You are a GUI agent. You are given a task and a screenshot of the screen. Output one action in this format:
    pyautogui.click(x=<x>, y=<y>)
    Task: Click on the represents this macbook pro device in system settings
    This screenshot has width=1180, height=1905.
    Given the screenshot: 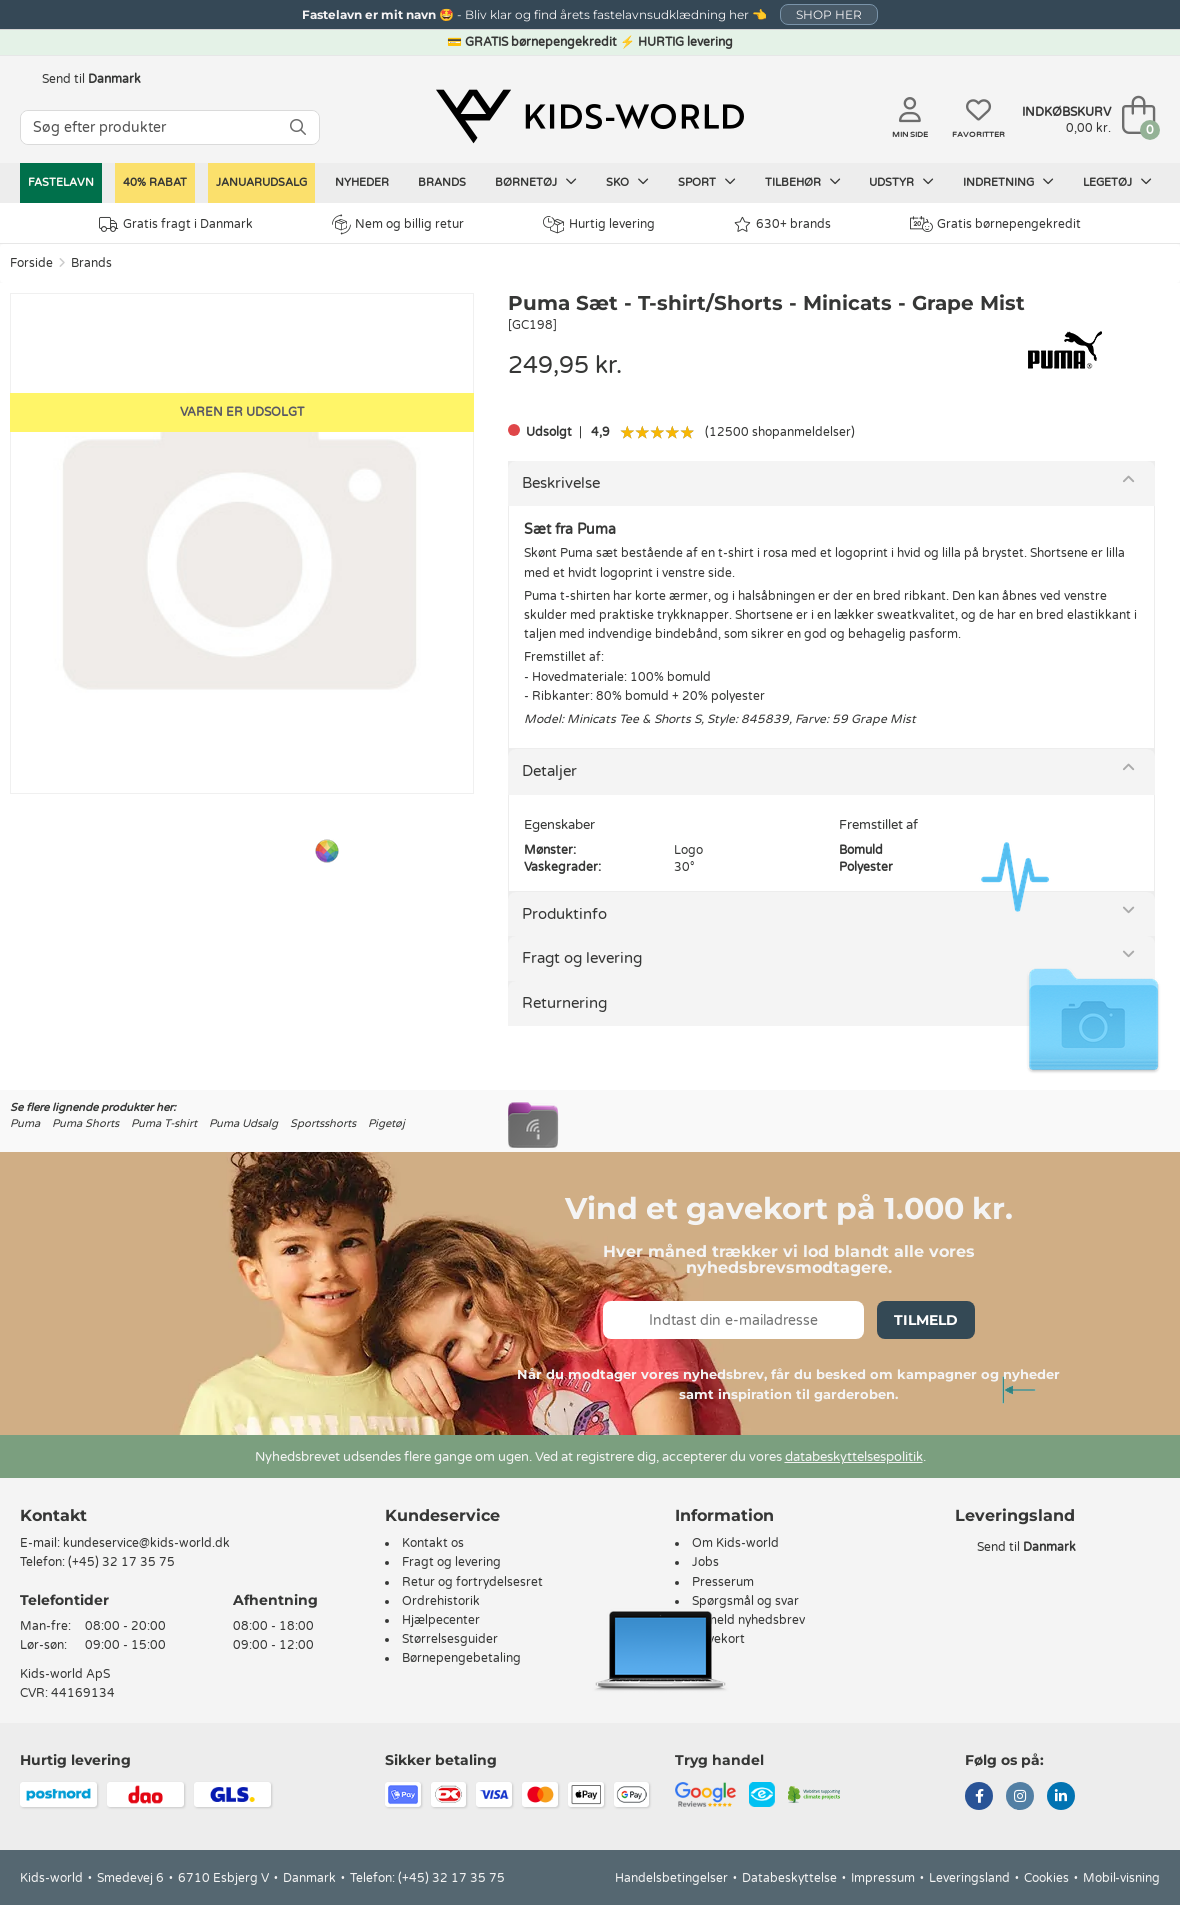 What is the action you would take?
    pyautogui.click(x=660, y=1641)
    